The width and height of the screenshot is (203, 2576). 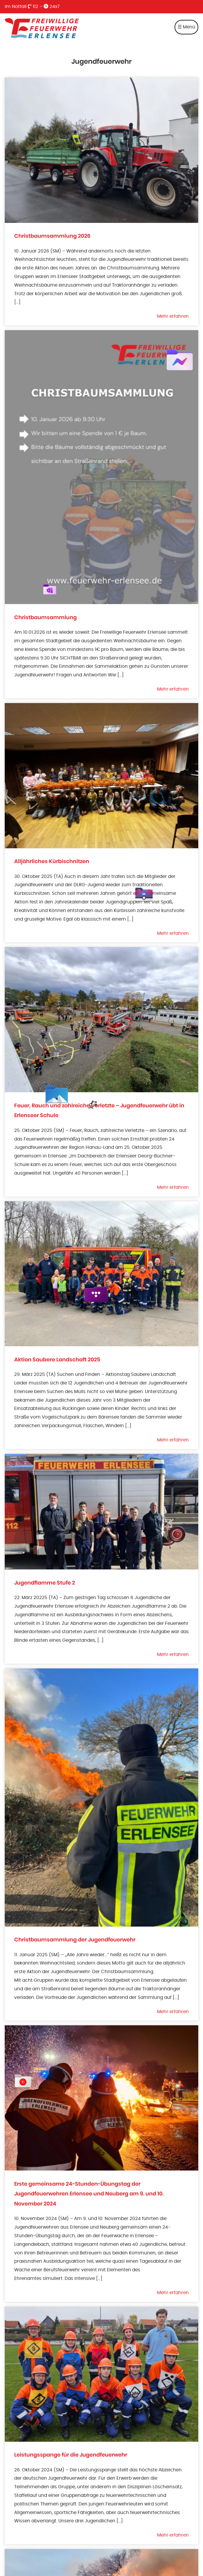 I want to click on open folder containing tidal music files, so click(x=96, y=1293).